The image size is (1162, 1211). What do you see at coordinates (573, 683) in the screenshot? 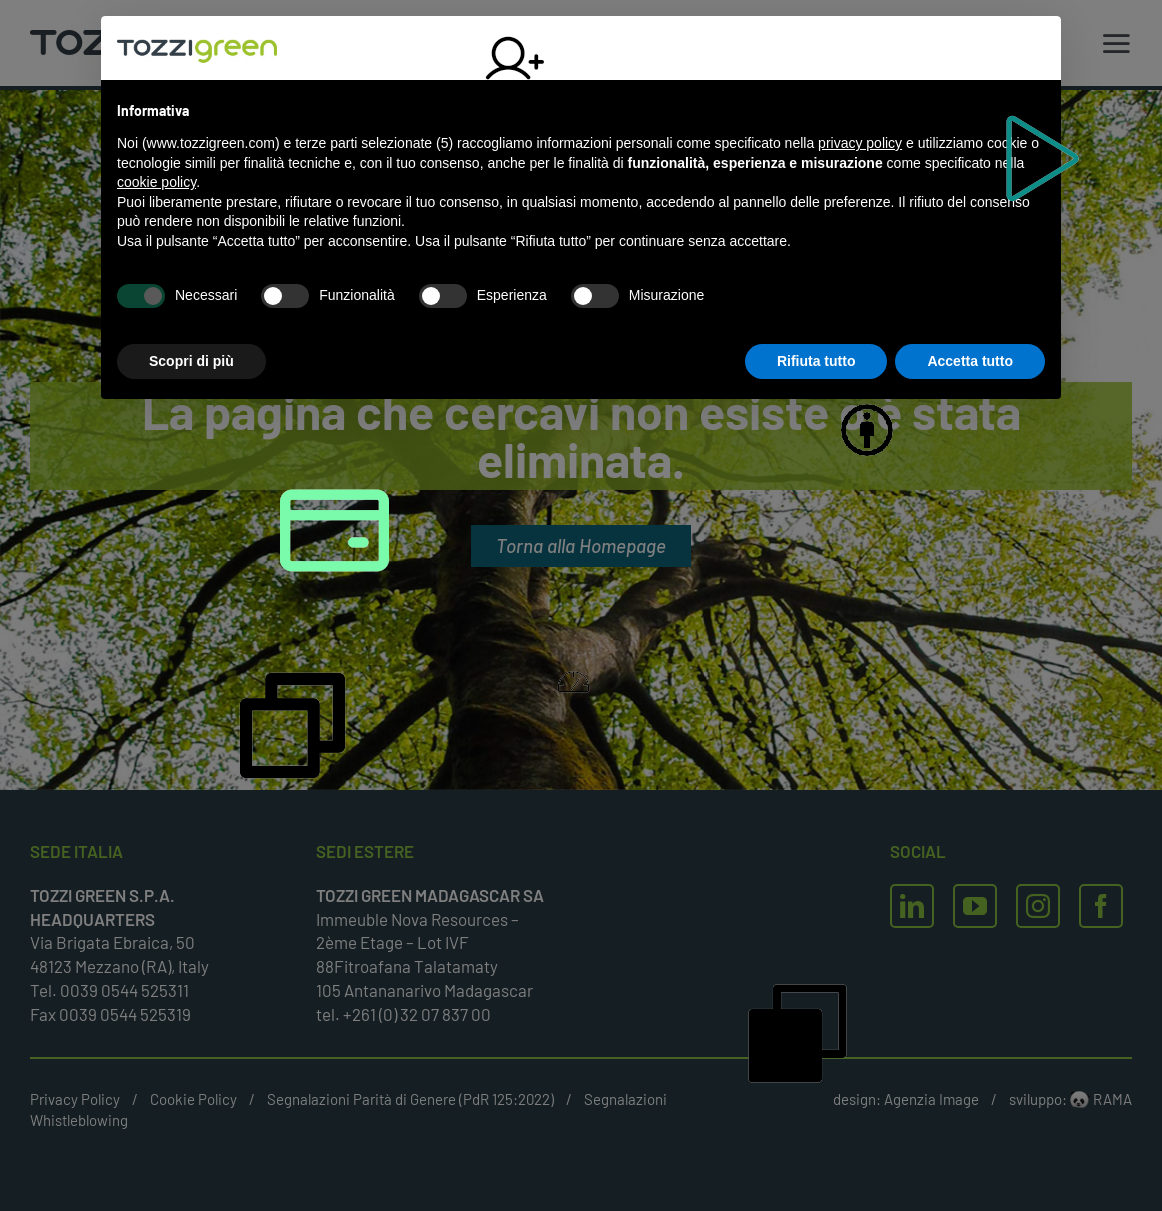
I see `view performance or speed metrics` at bounding box center [573, 683].